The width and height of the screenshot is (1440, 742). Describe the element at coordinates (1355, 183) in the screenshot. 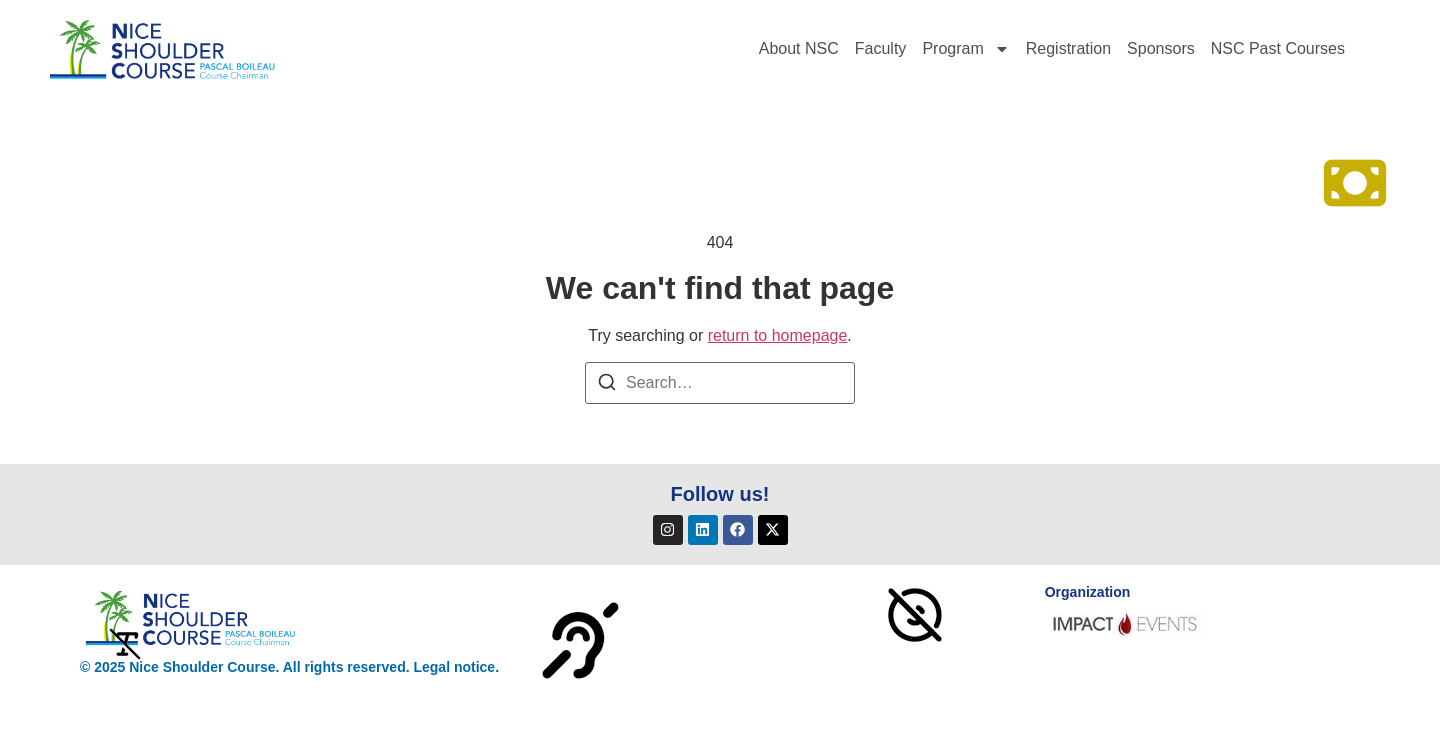

I see `view payment or billing information` at that location.